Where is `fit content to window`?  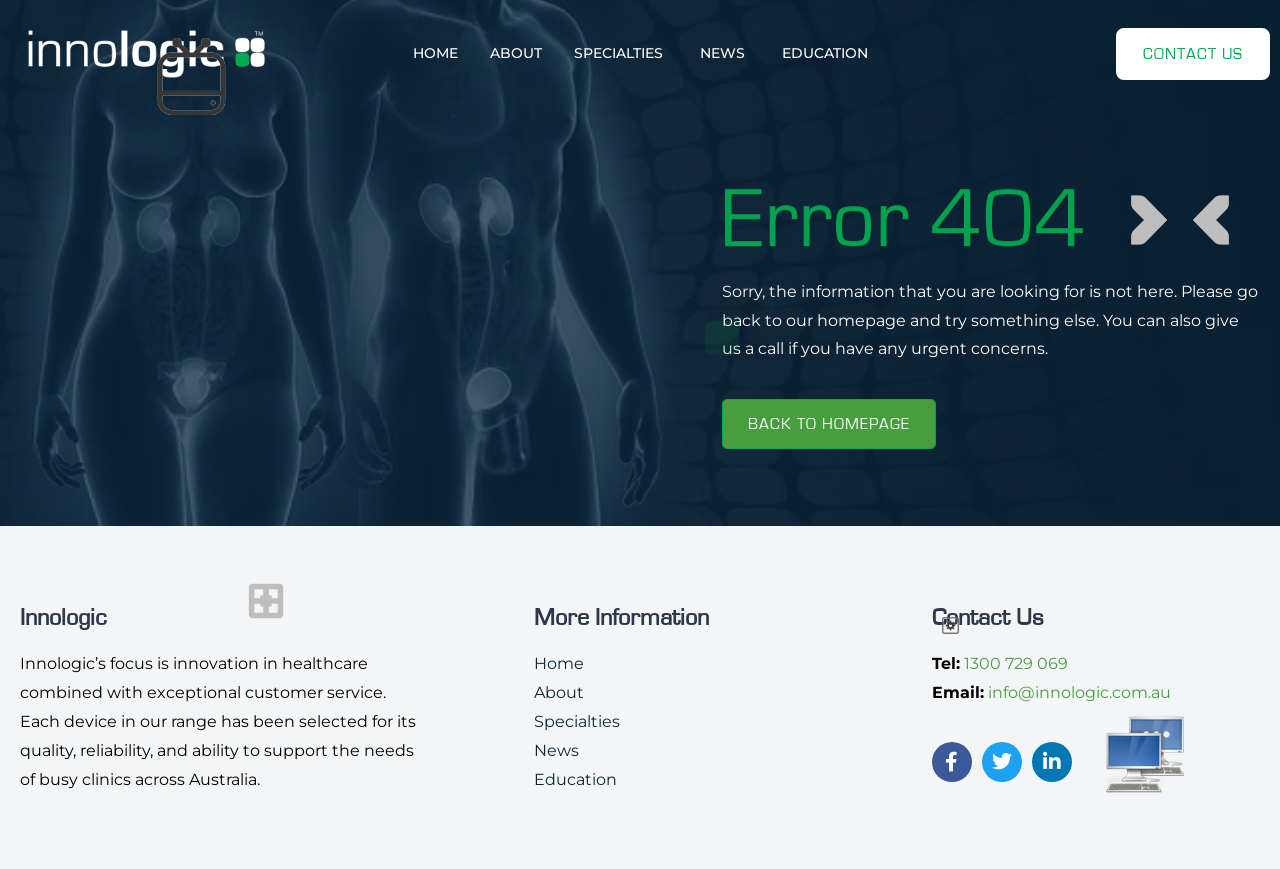 fit content to window is located at coordinates (266, 601).